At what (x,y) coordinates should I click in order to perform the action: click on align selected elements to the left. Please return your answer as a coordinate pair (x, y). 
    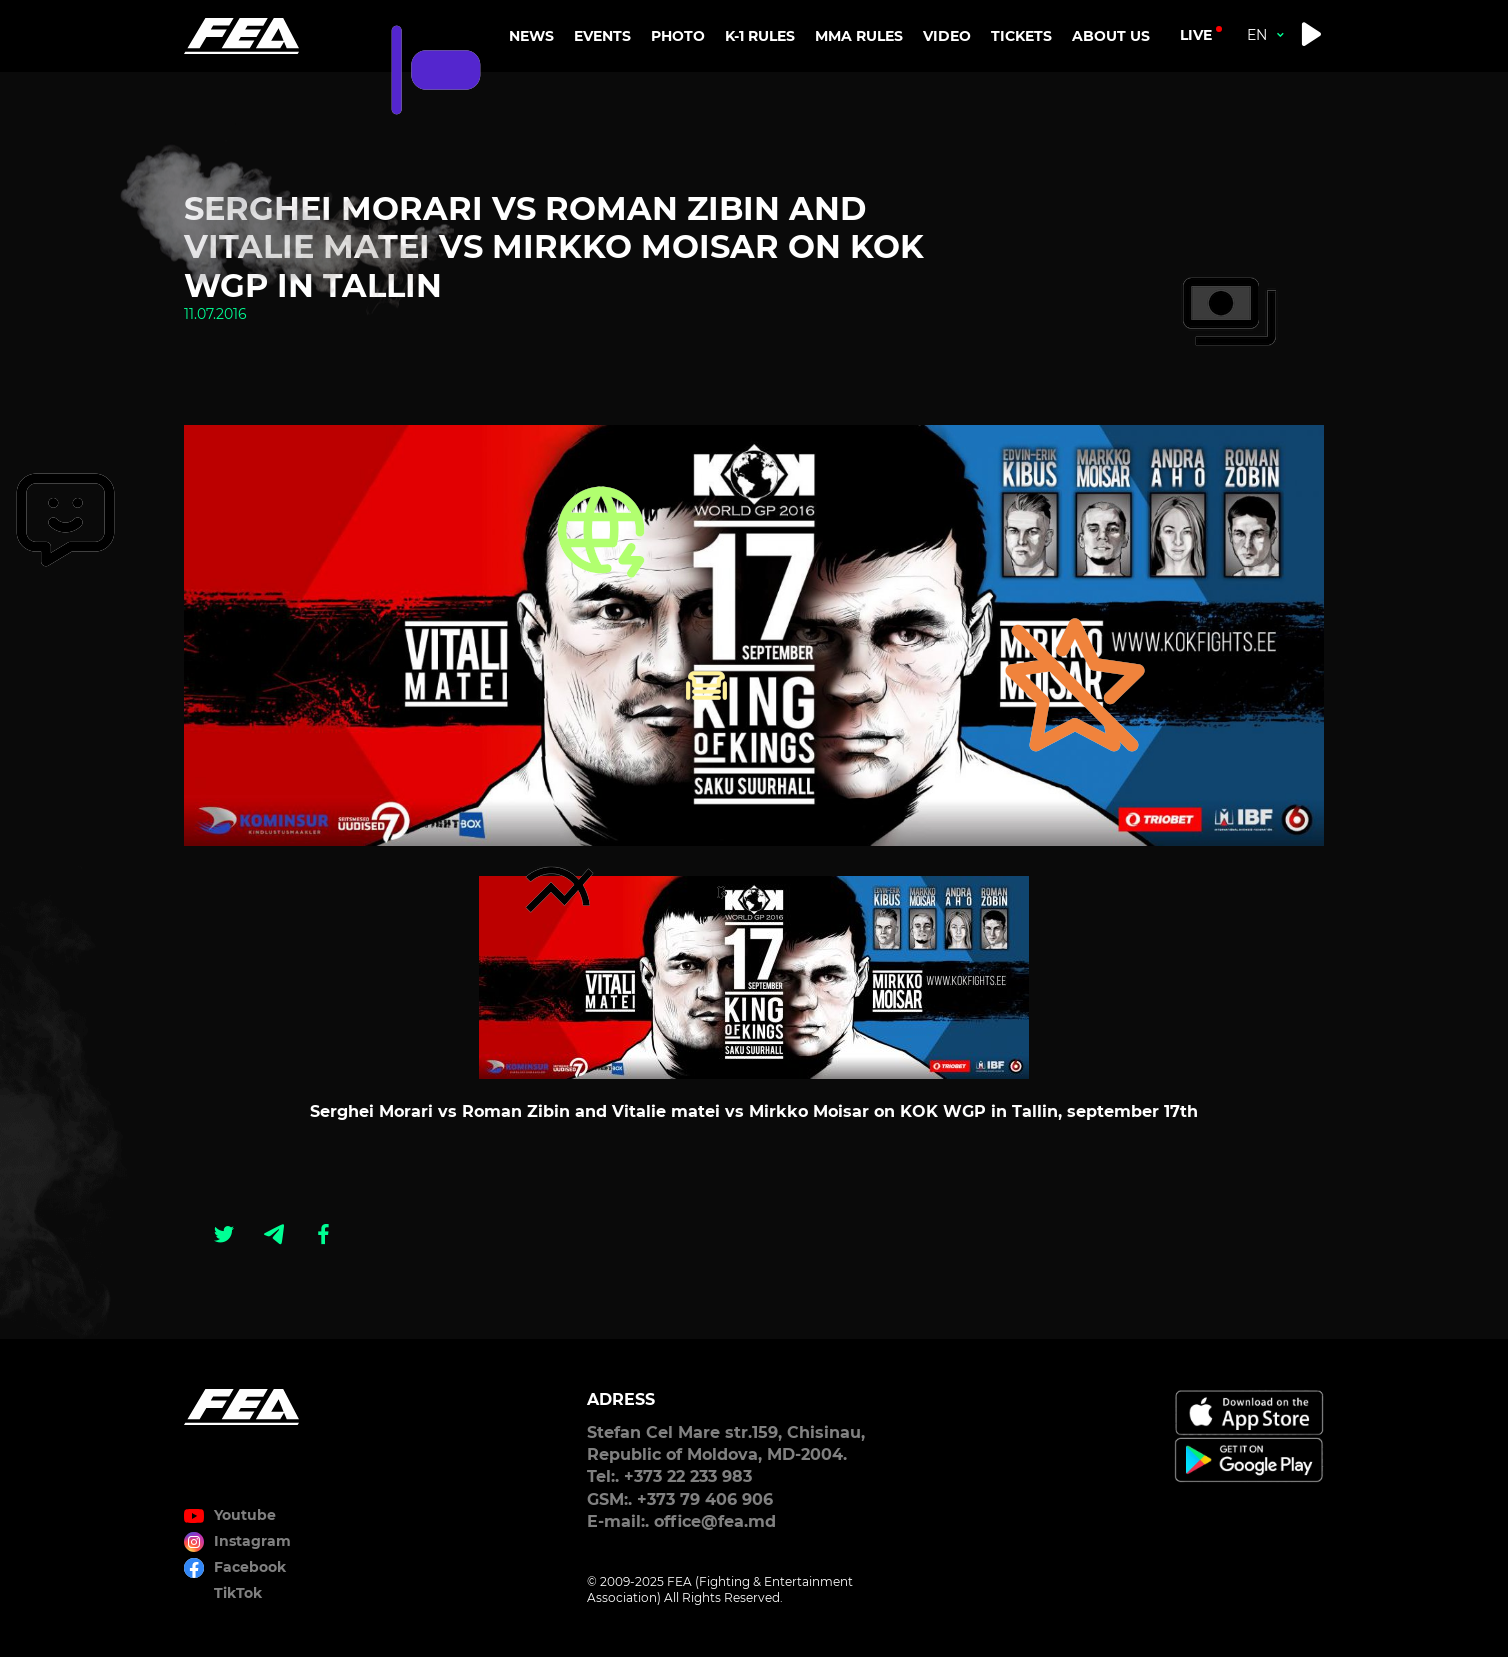
    Looking at the image, I should click on (436, 70).